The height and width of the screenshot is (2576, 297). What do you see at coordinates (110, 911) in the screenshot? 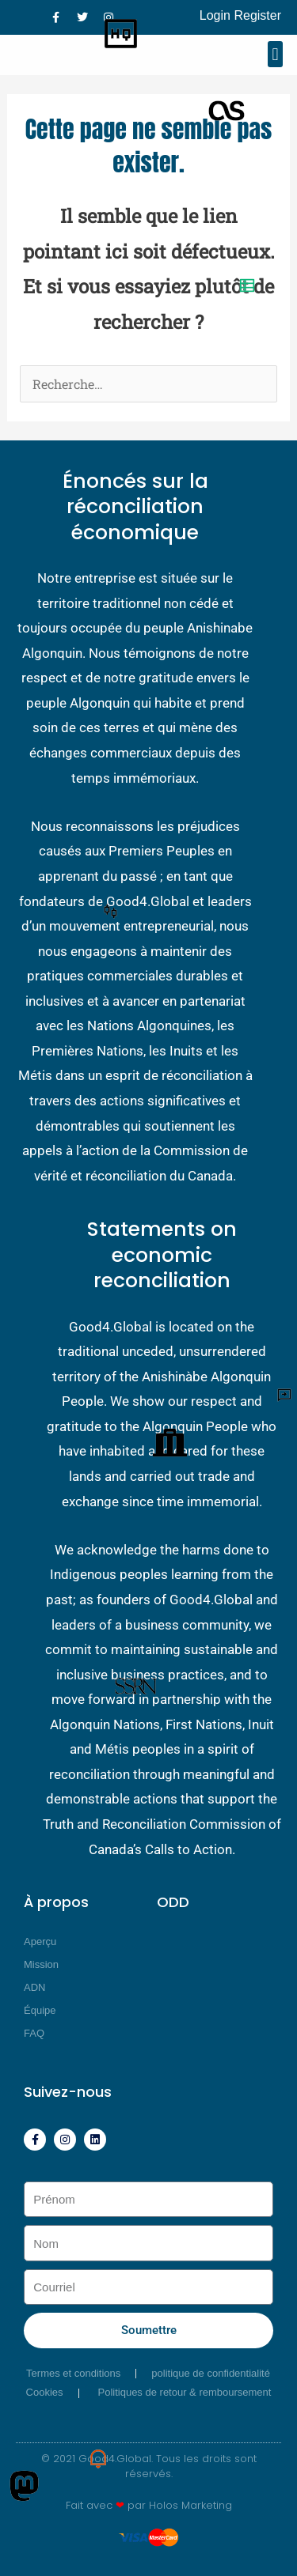
I see `view stock market data` at bounding box center [110, 911].